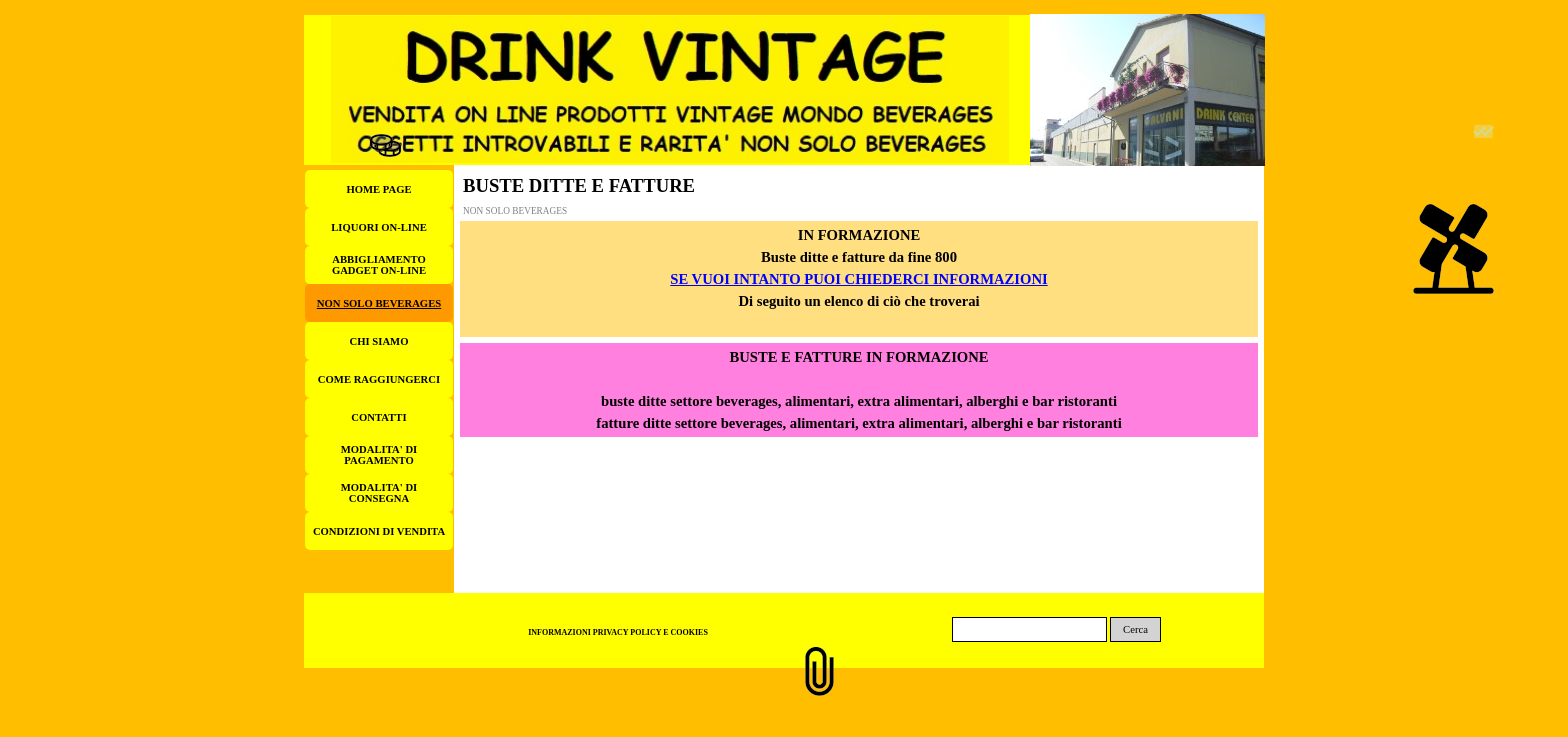 The height and width of the screenshot is (737, 1568). Describe the element at coordinates (819, 671) in the screenshot. I see `attach a file to your message` at that location.